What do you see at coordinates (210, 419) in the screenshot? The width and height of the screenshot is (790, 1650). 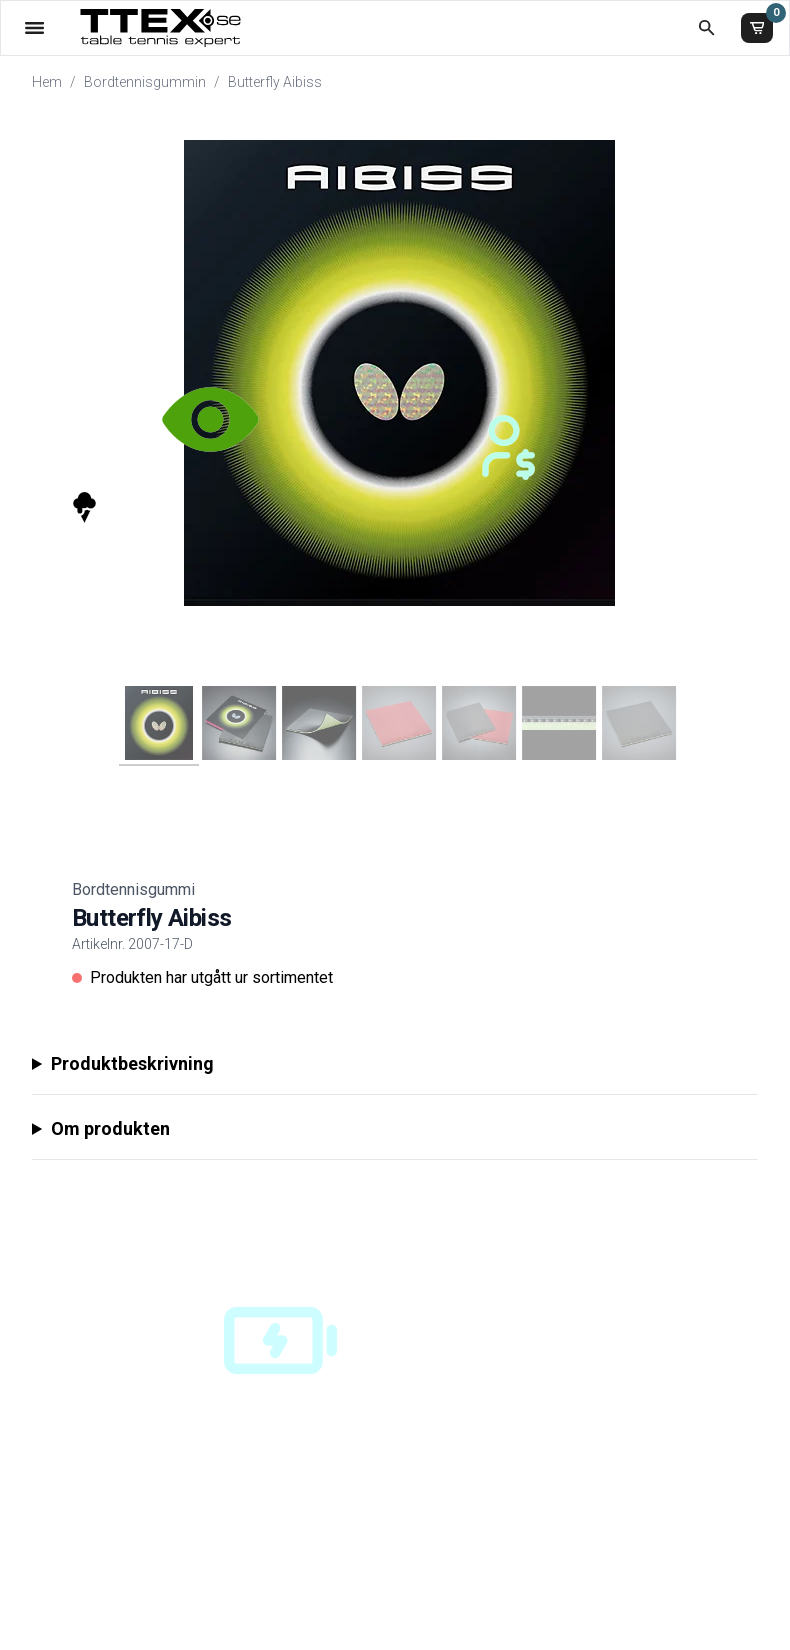 I see `view or preview content` at bounding box center [210, 419].